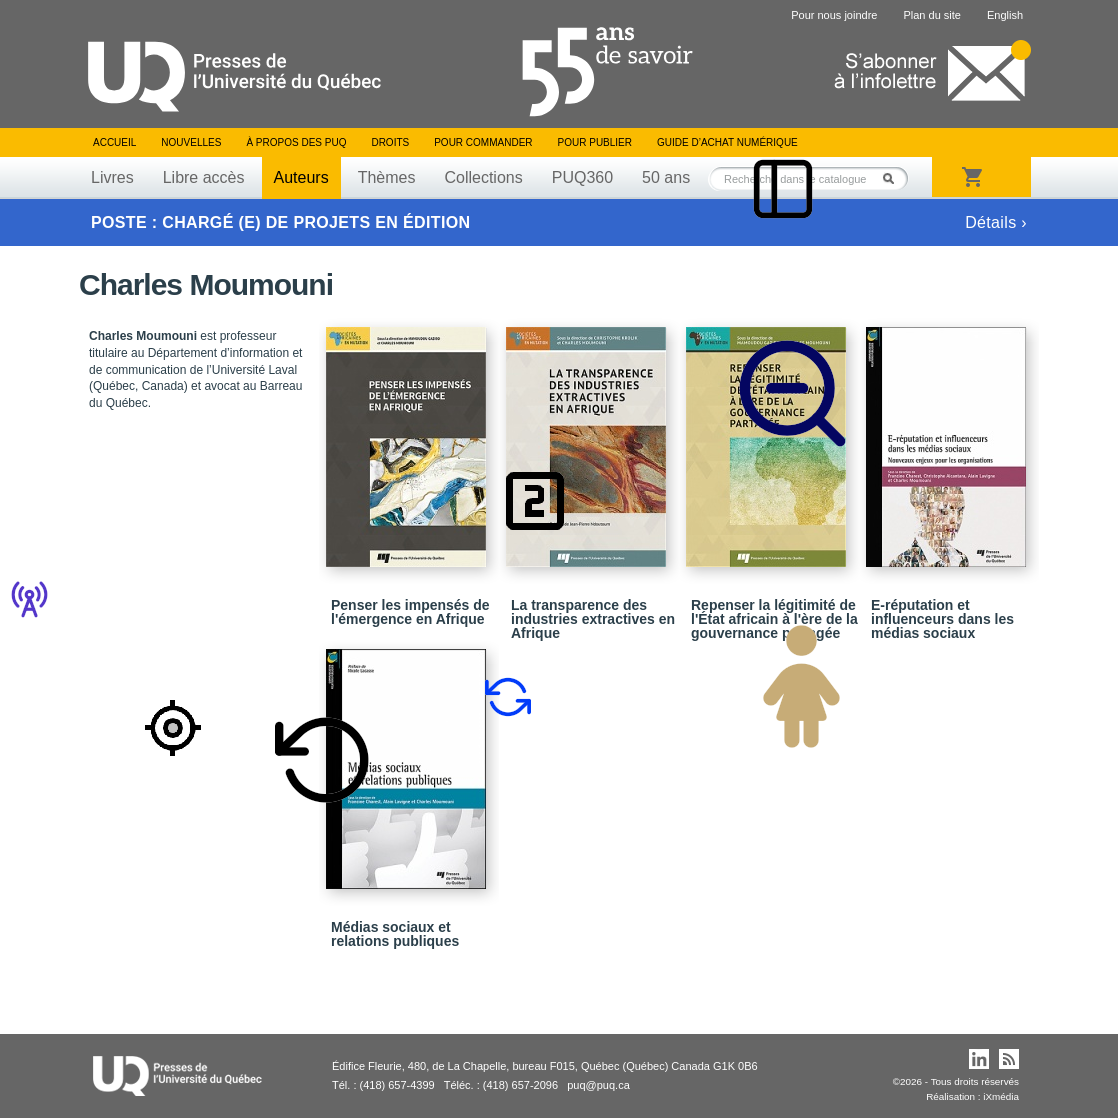 The image size is (1118, 1118). What do you see at coordinates (508, 697) in the screenshot?
I see `refresh or reload content` at bounding box center [508, 697].